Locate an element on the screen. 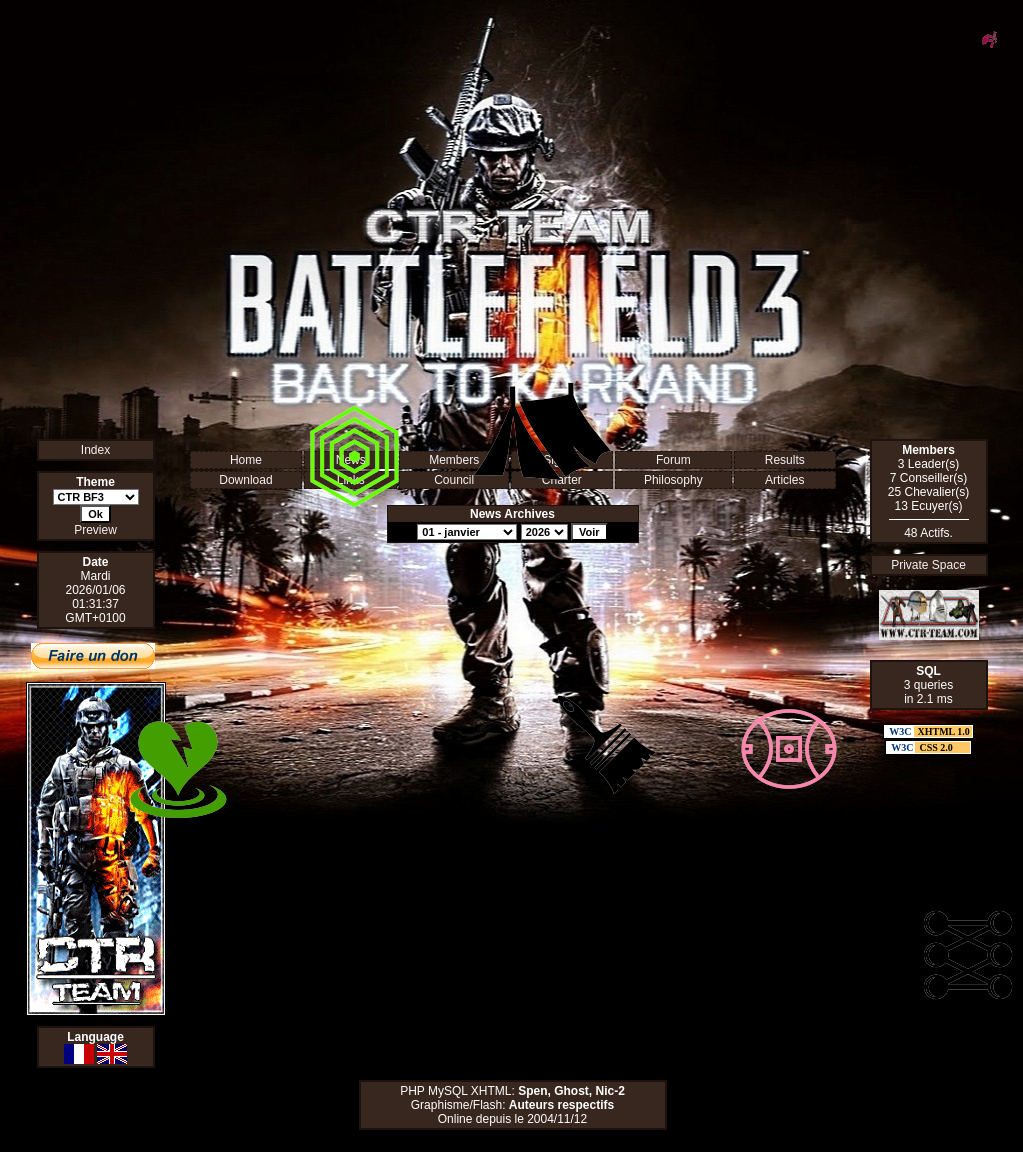 The width and height of the screenshot is (1023, 1152). indicates a heartbreak or relationship-ending zone in a game is located at coordinates (178, 769).